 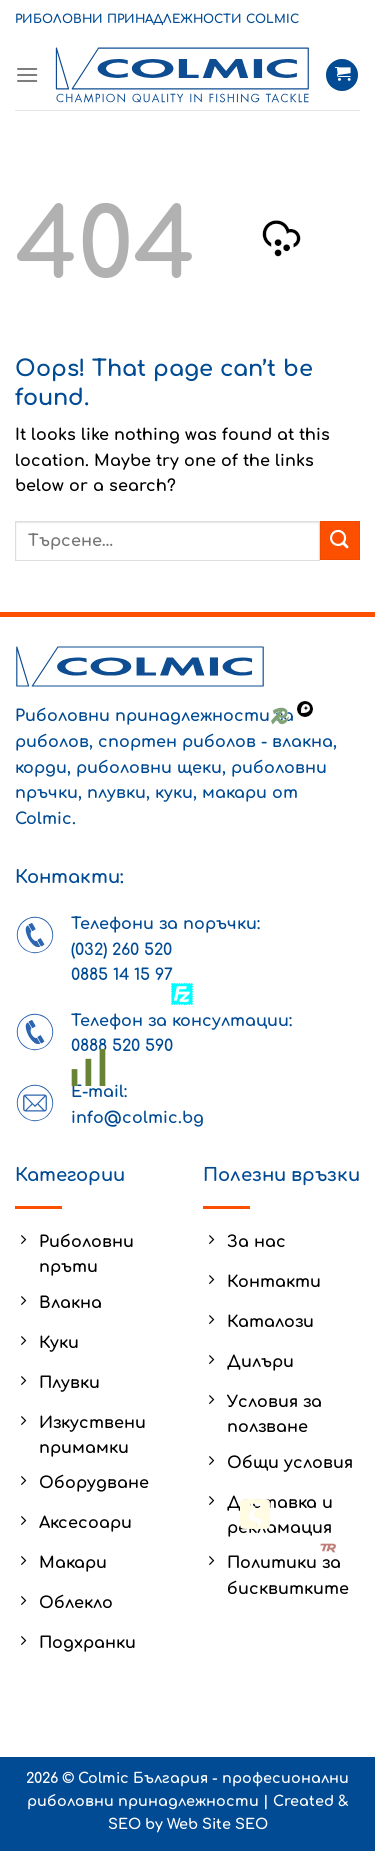 I want to click on open the TrainerRoad cycling training app, so click(x=328, y=1548).